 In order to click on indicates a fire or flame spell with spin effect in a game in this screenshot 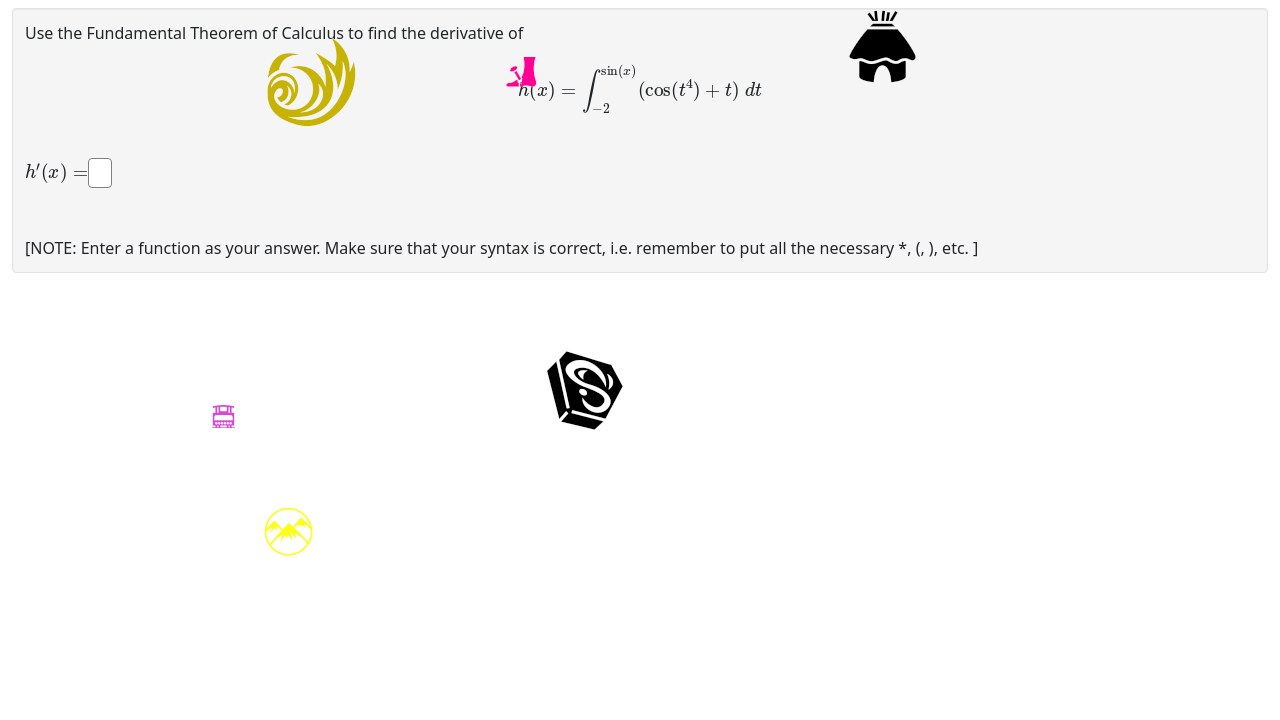, I will do `click(311, 81)`.